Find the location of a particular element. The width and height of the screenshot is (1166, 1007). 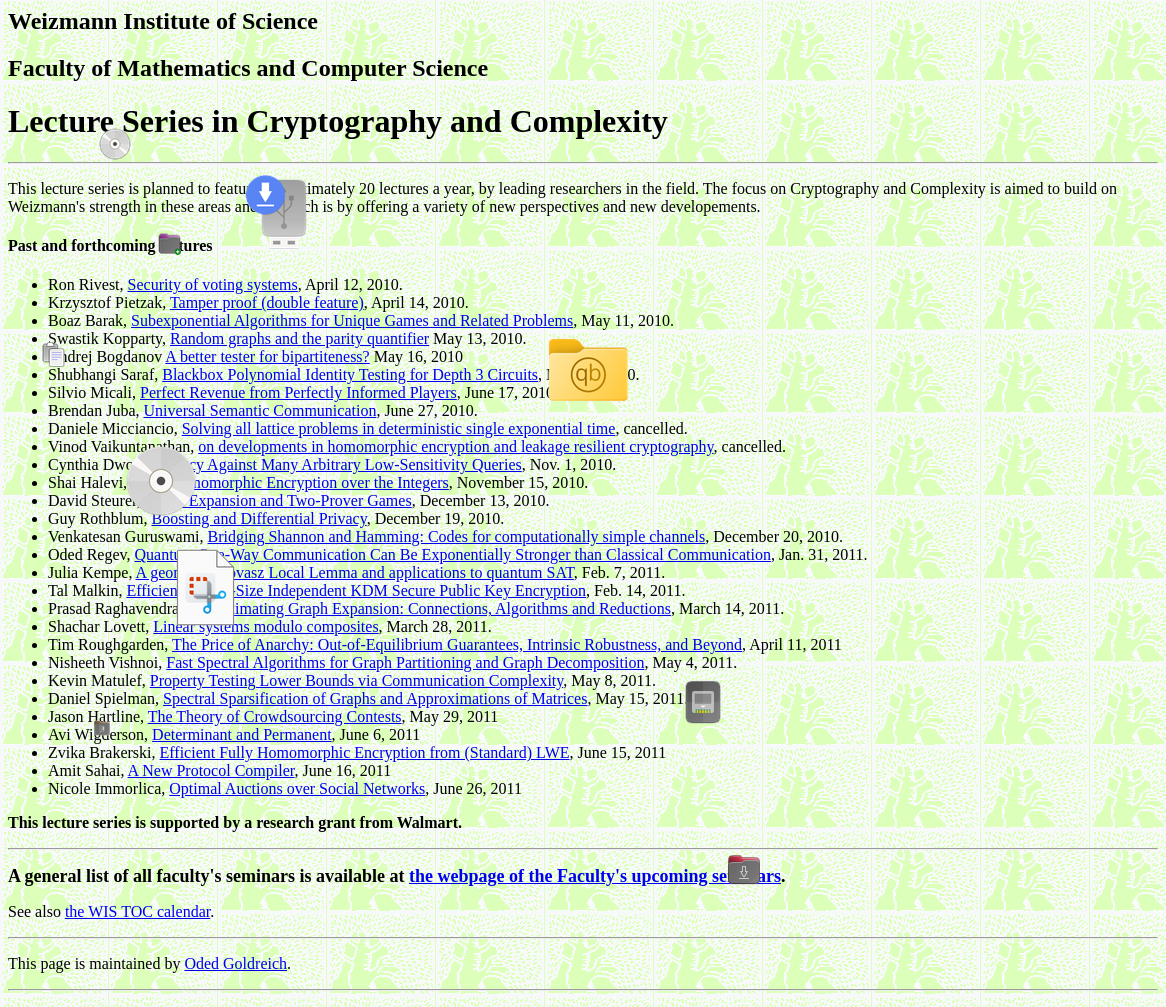

access CD/DVD drive or disc contents is located at coordinates (161, 481).